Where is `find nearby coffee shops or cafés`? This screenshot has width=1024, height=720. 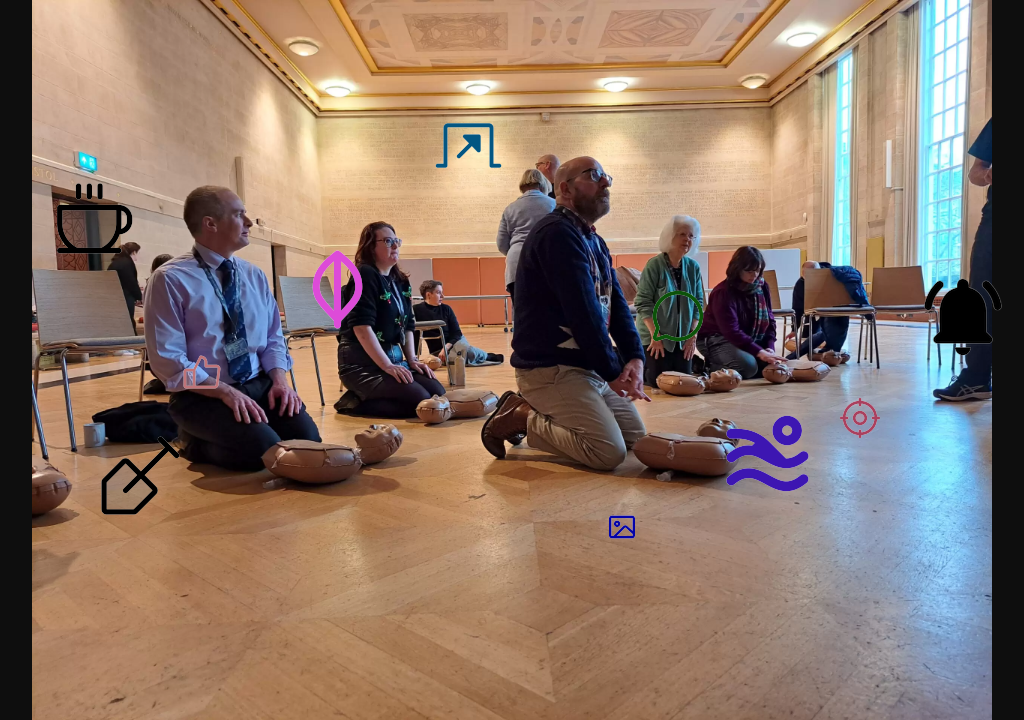
find nearby coffee shops or cafés is located at coordinates (92, 221).